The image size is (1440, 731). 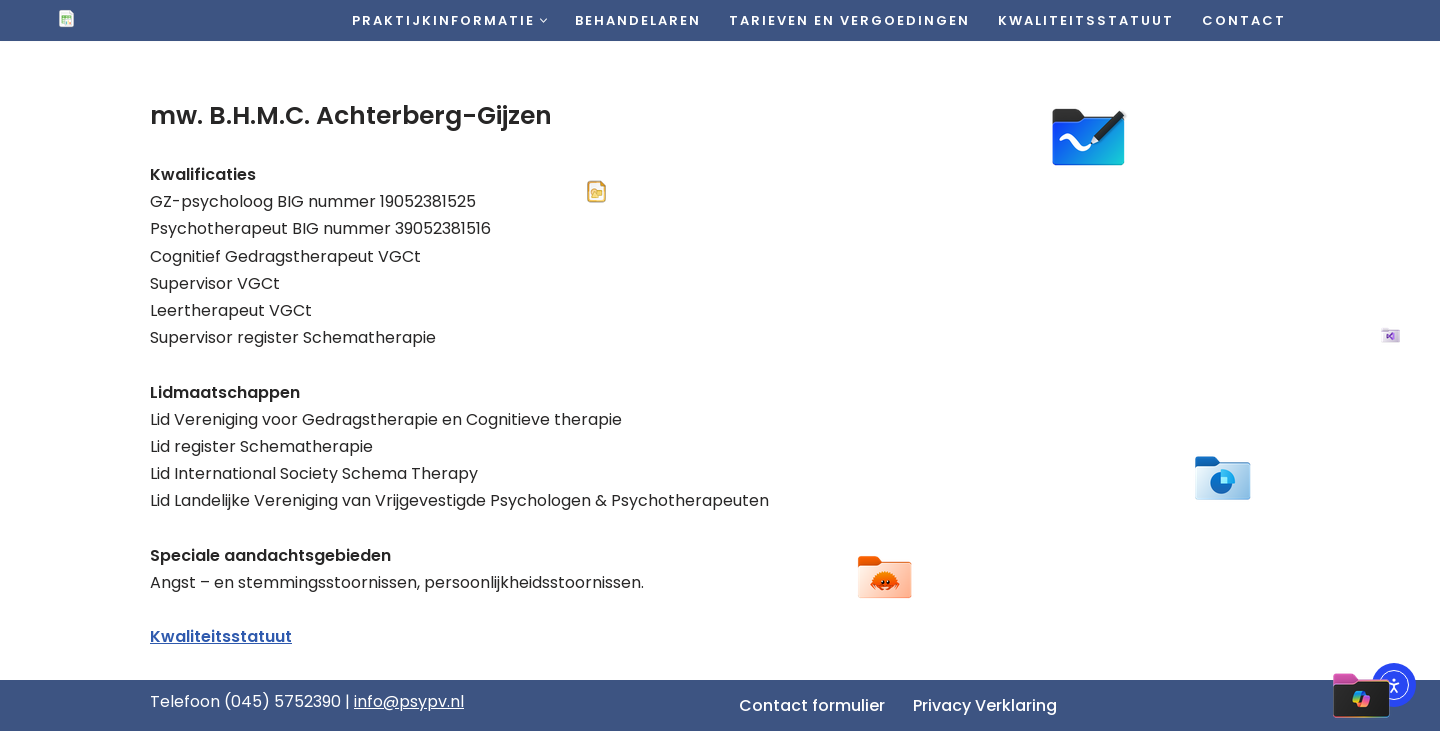 I want to click on open microsoft whiteboard files folder, so click(x=1088, y=139).